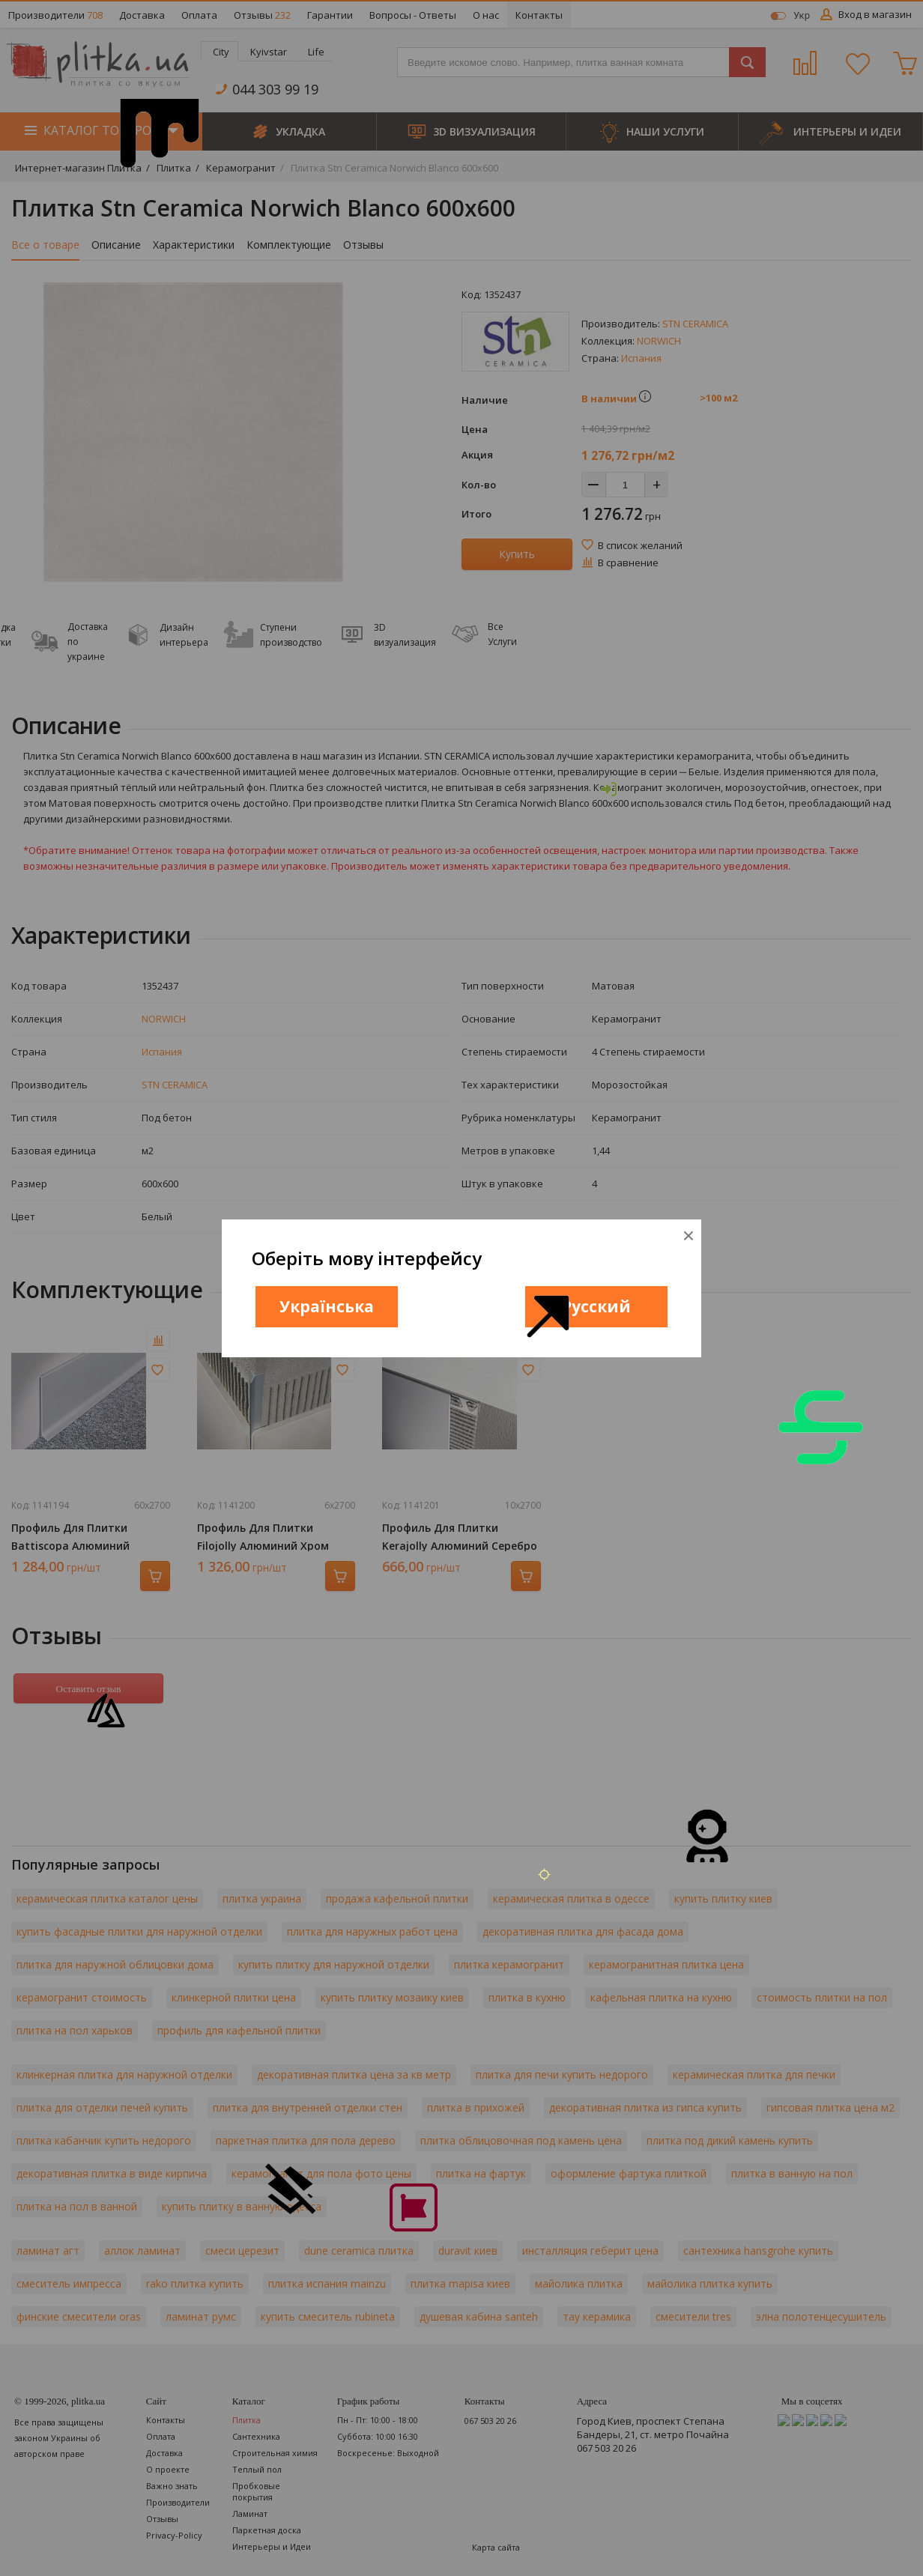 This screenshot has width=923, height=2576. What do you see at coordinates (707, 1837) in the screenshot?
I see `view astronaut or space-themed user profile` at bounding box center [707, 1837].